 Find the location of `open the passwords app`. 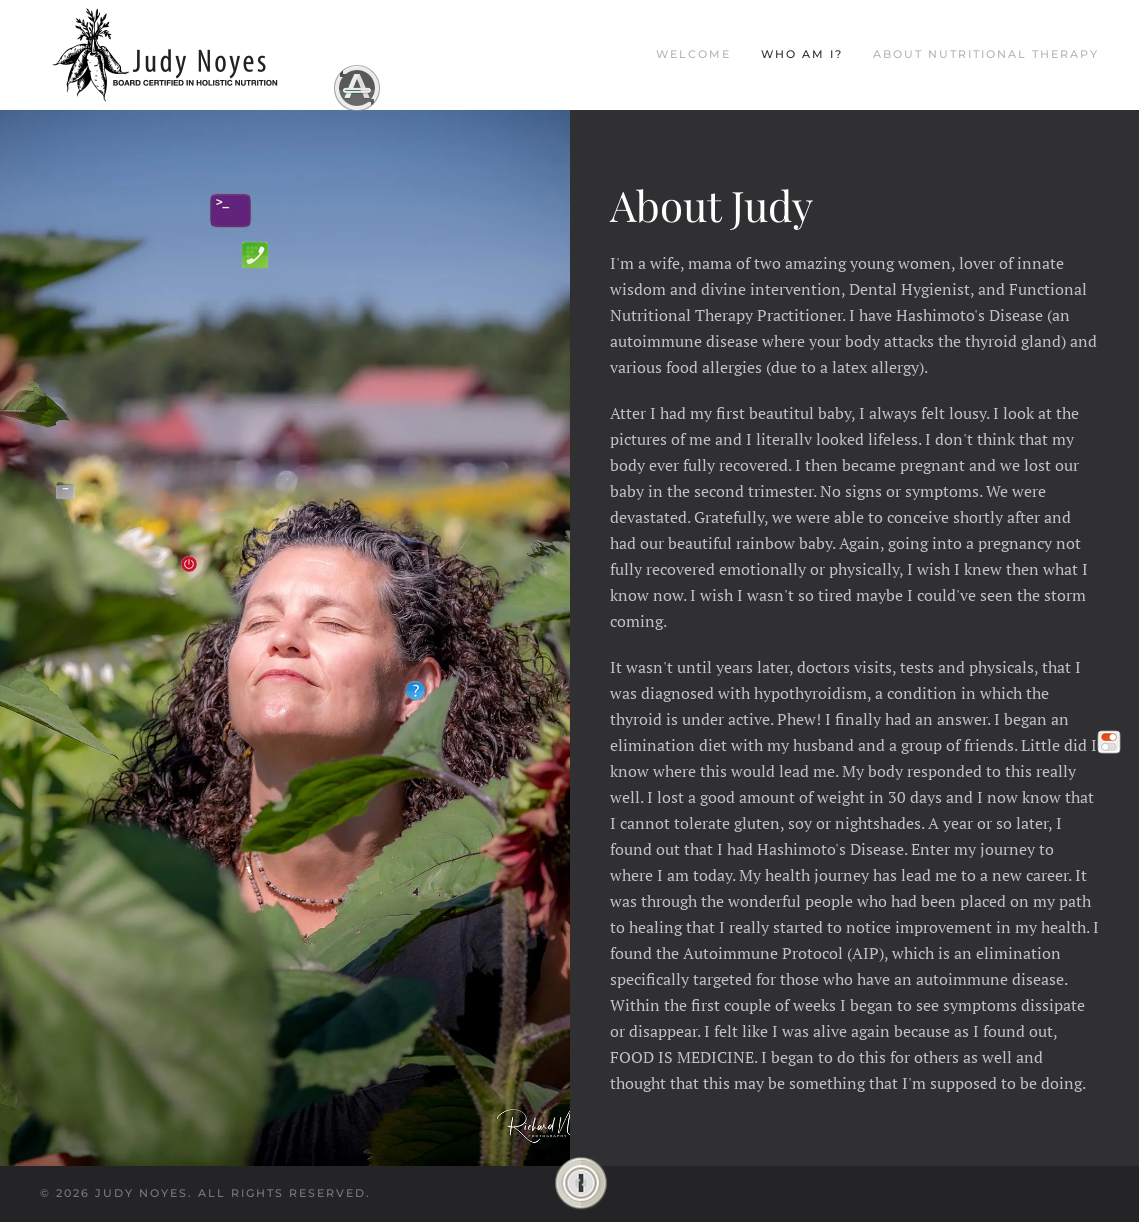

open the passwords app is located at coordinates (581, 1183).